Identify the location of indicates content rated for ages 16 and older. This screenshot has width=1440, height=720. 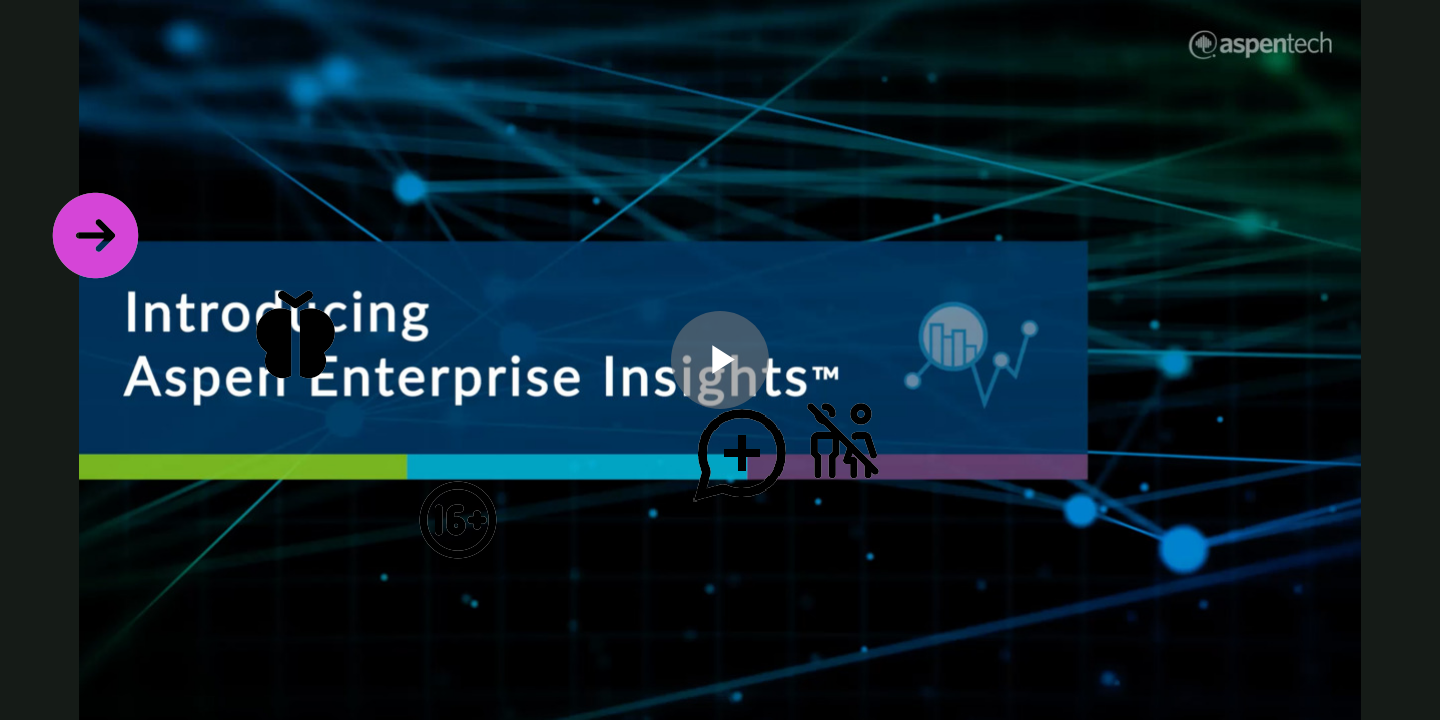
(458, 520).